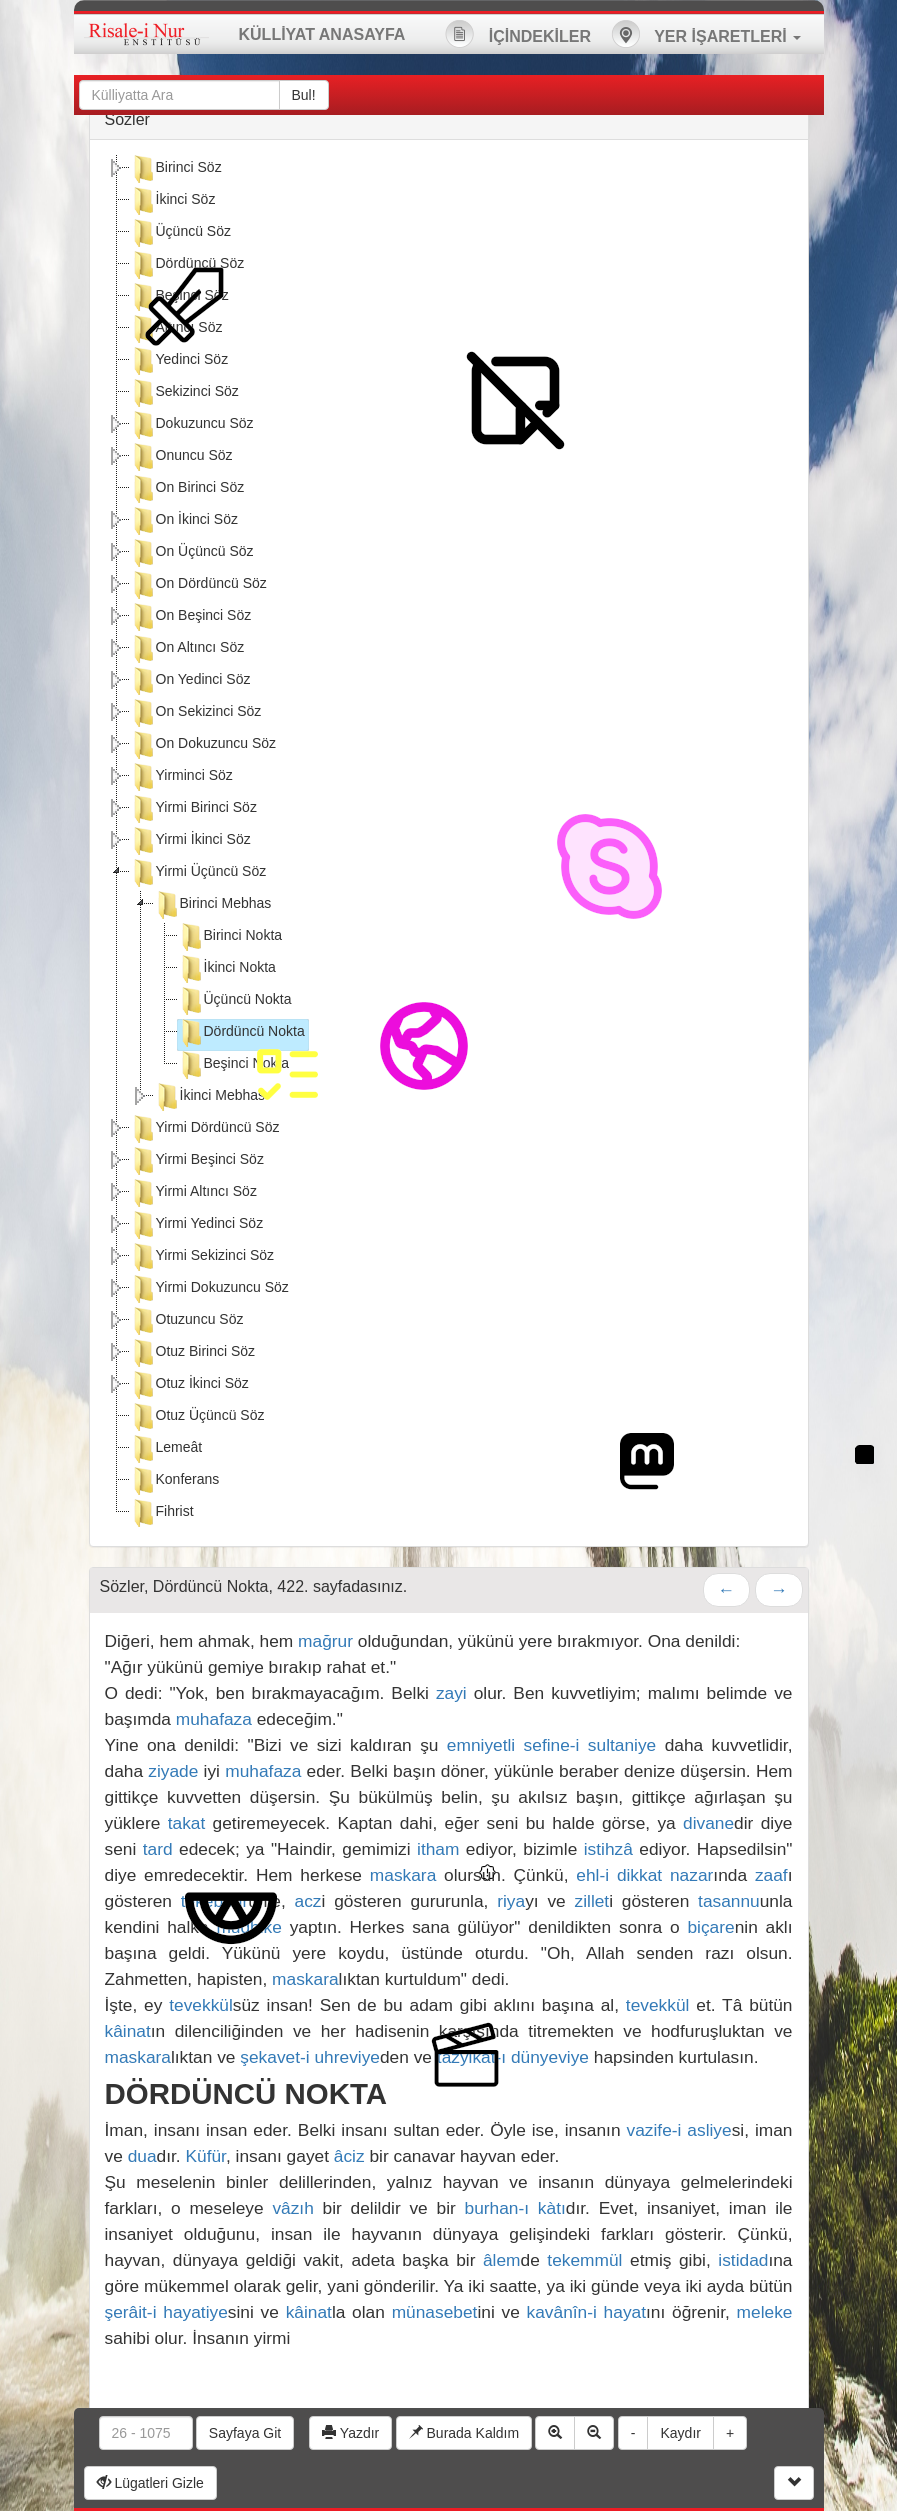 The image size is (897, 2511). Describe the element at coordinates (609, 866) in the screenshot. I see `open Skype app` at that location.